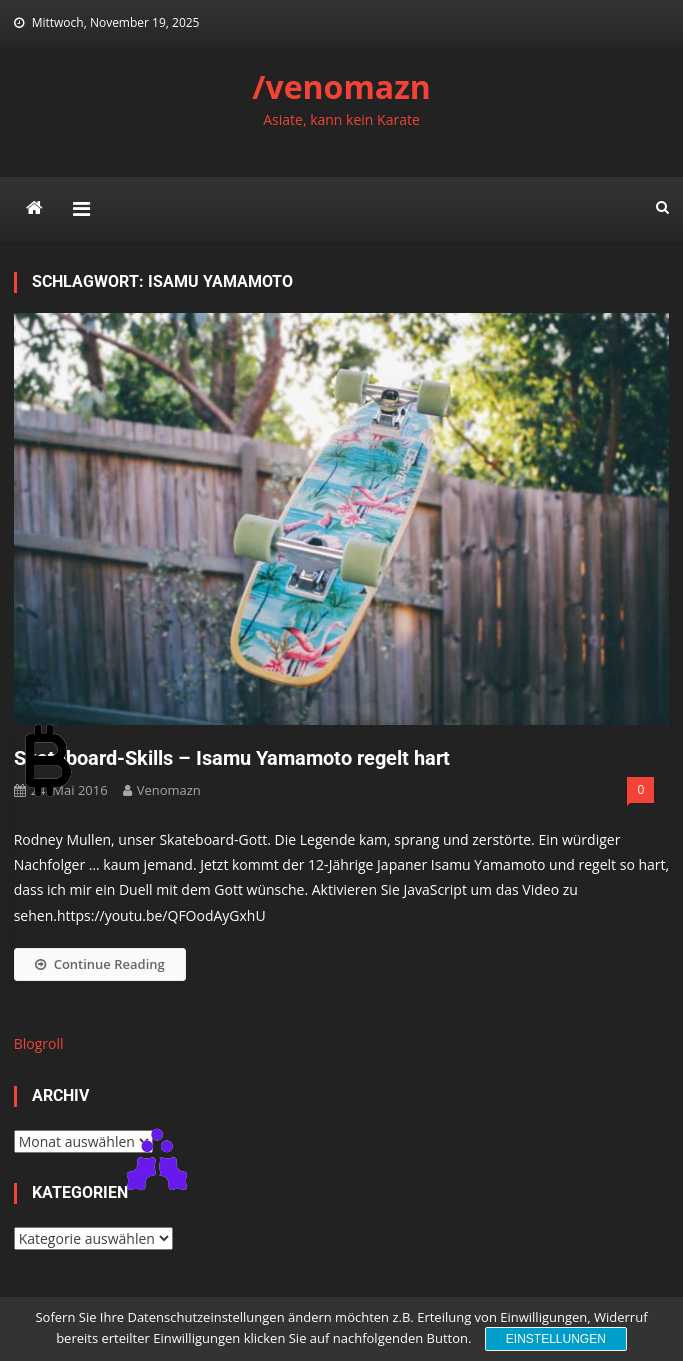 The image size is (683, 1361). Describe the element at coordinates (157, 1160) in the screenshot. I see `indicates holiday or christmas-themed content` at that location.